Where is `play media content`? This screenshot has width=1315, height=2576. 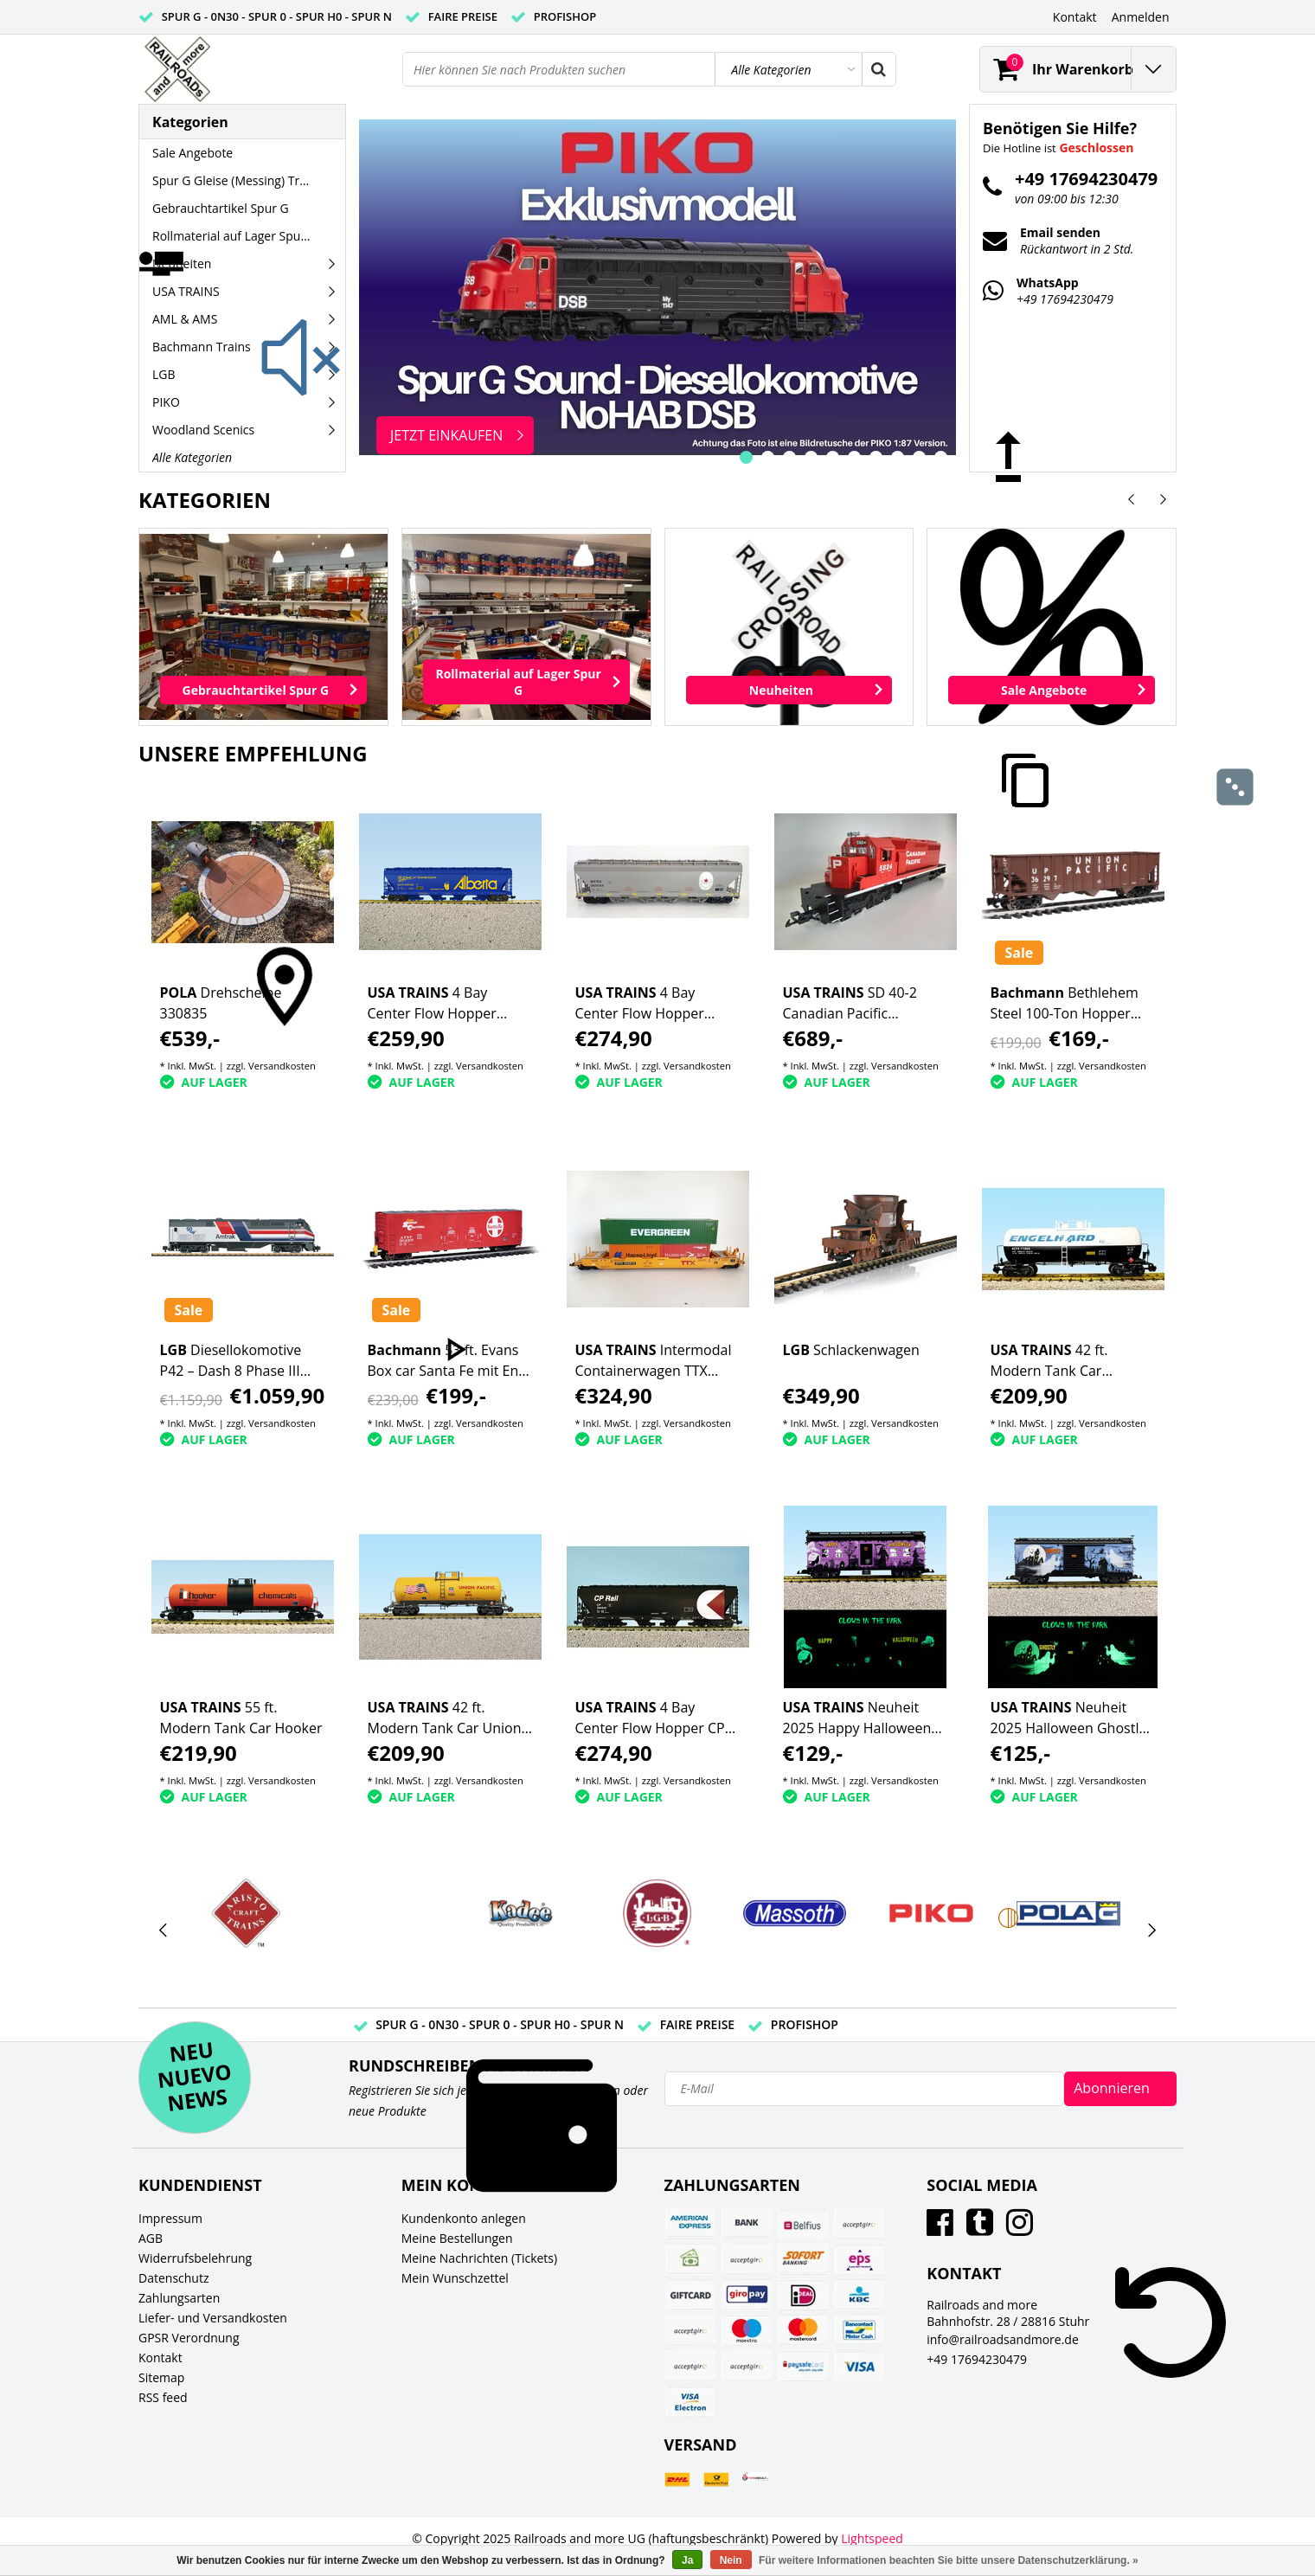
play media content is located at coordinates (454, 1349).